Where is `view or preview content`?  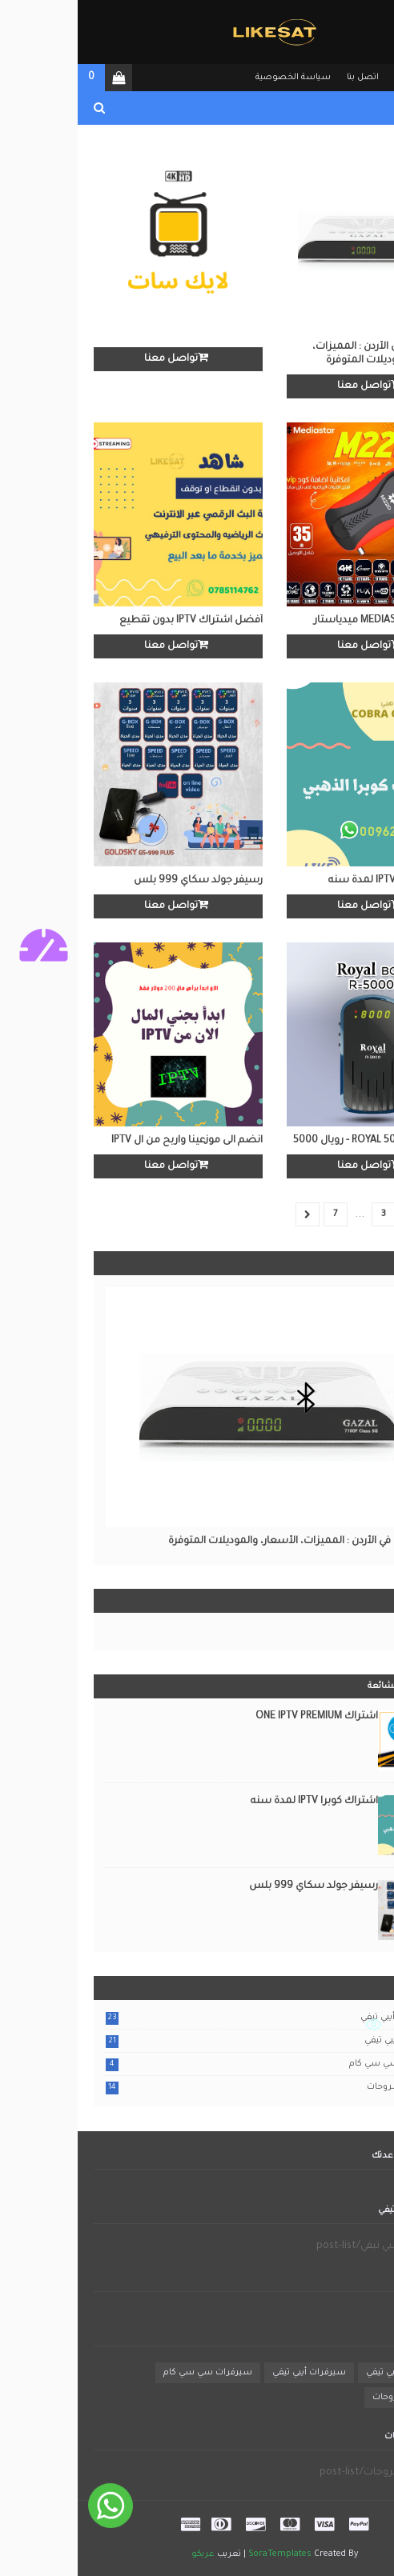
view or preview content is located at coordinates (373, 2024).